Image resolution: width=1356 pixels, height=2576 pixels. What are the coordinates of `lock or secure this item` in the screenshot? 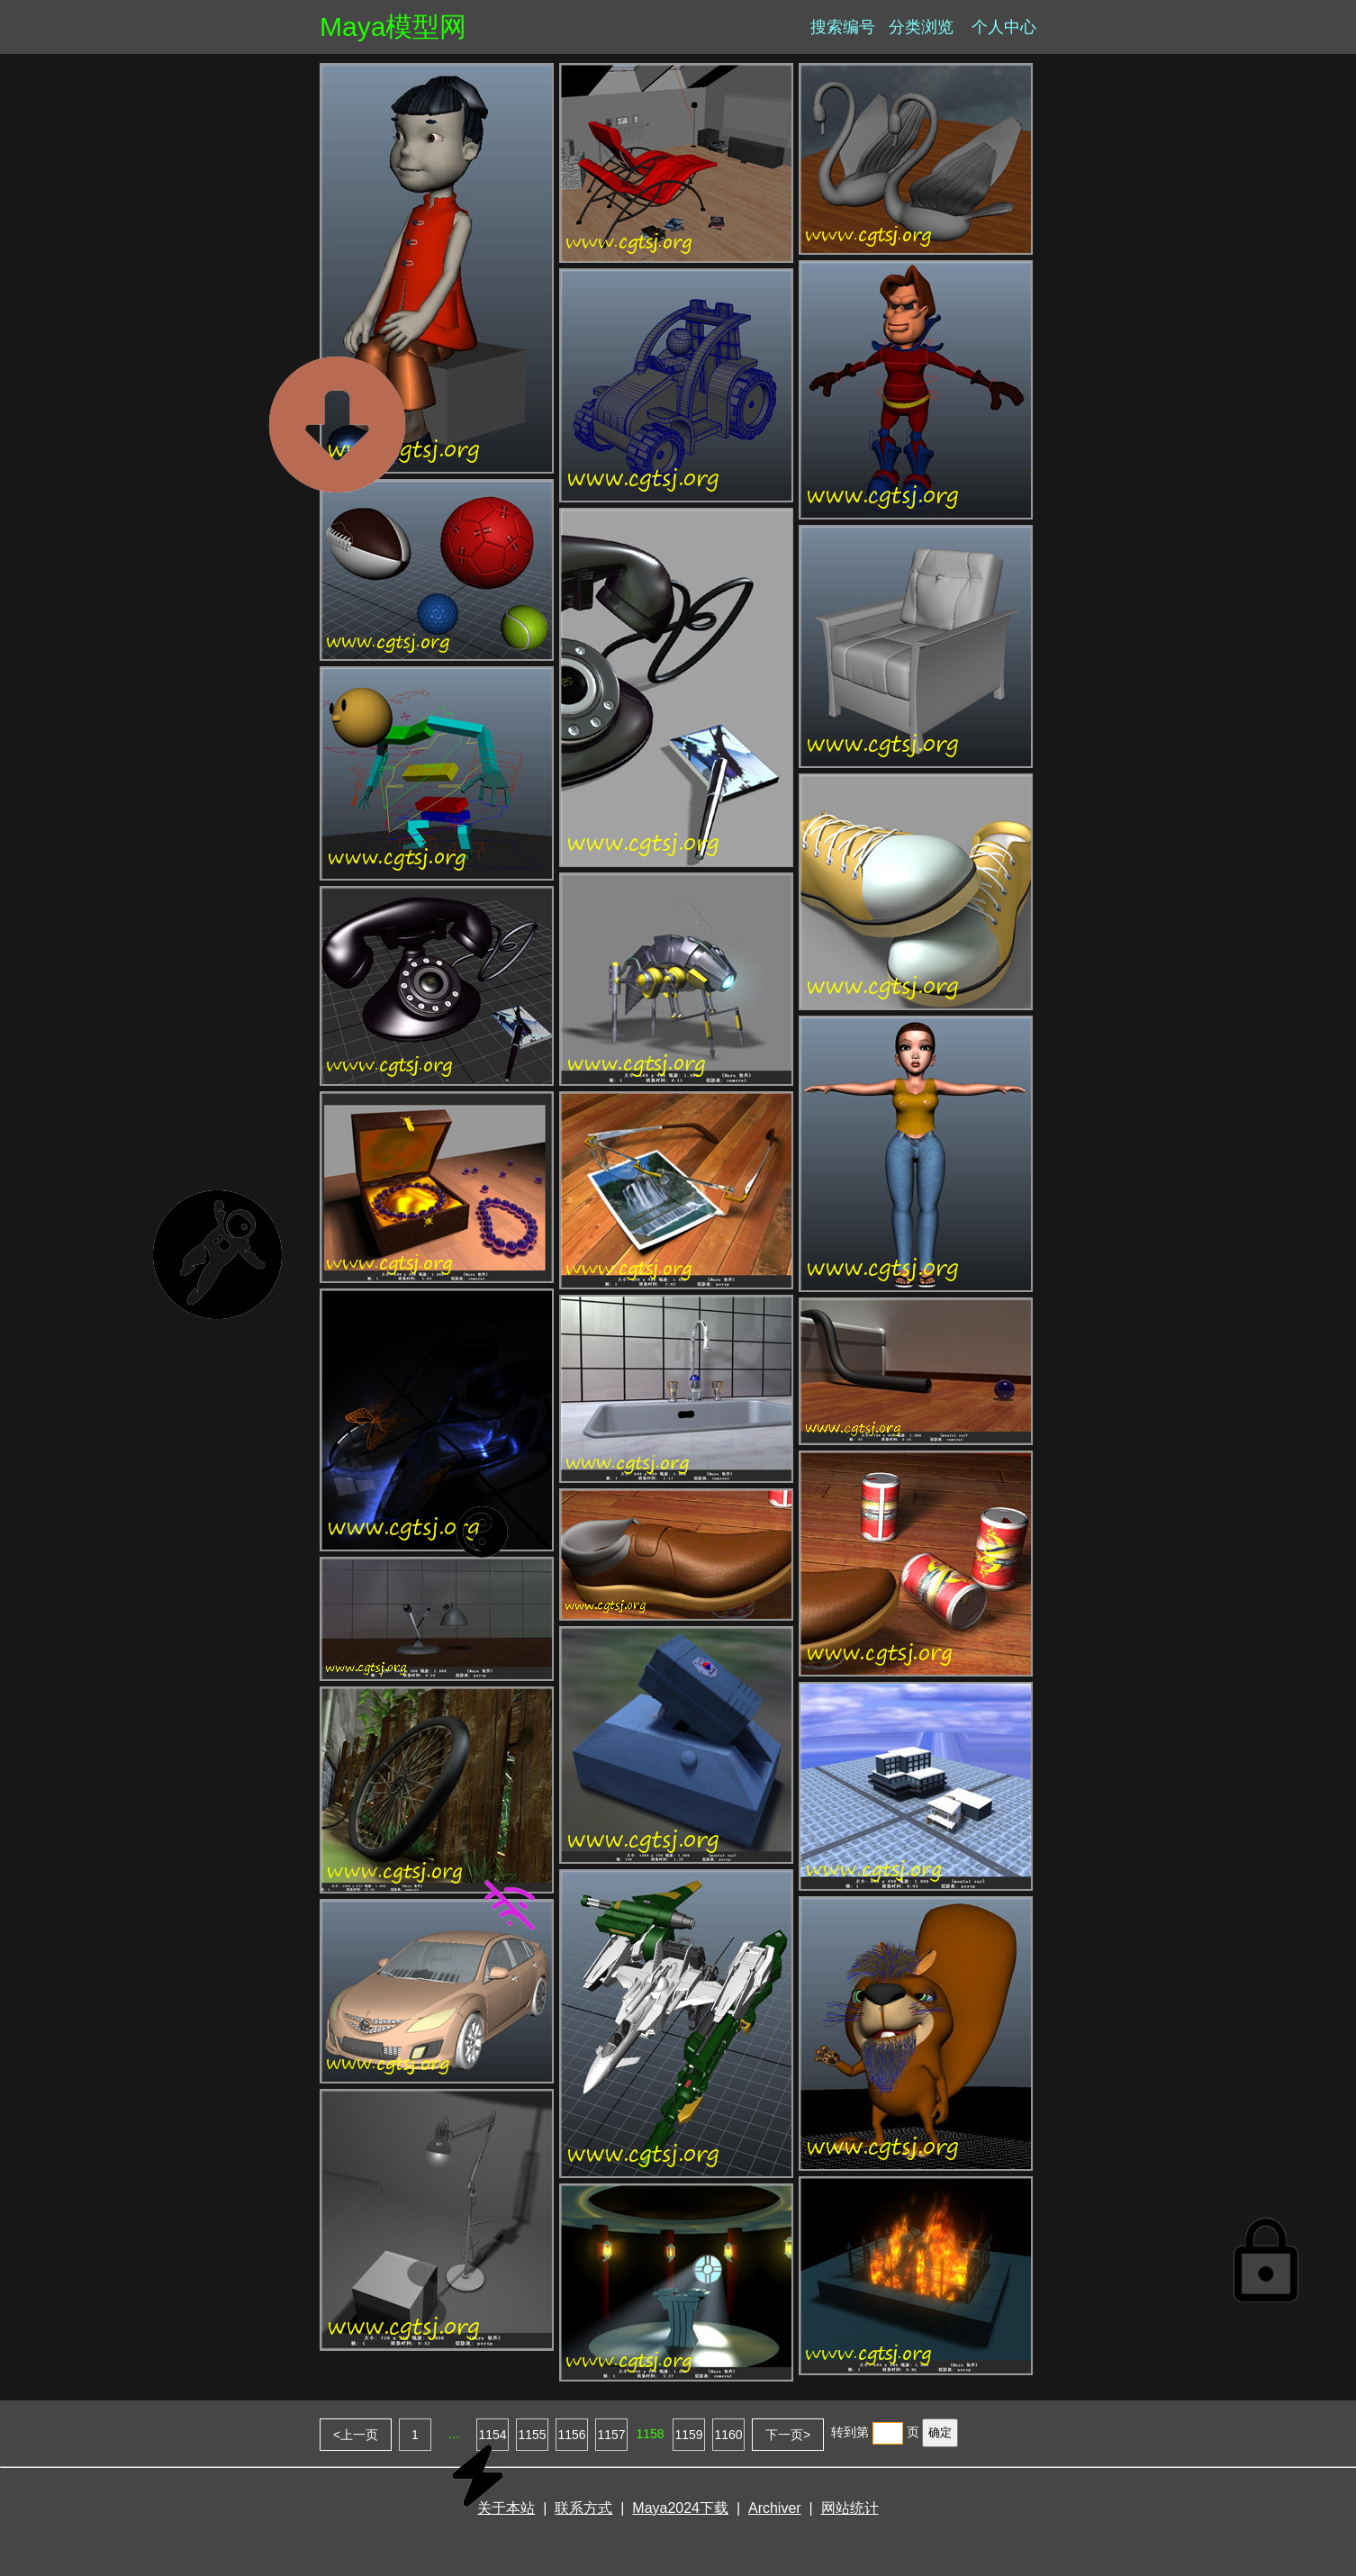 It's located at (1266, 2262).